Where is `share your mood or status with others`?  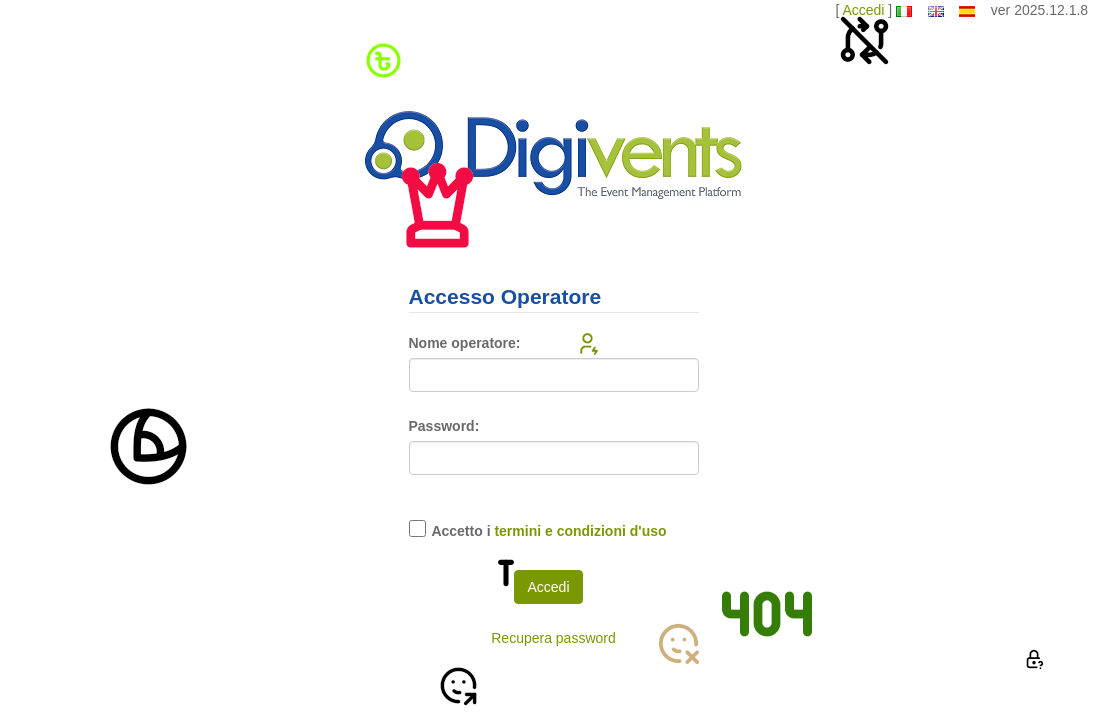
share your mood or status with others is located at coordinates (458, 685).